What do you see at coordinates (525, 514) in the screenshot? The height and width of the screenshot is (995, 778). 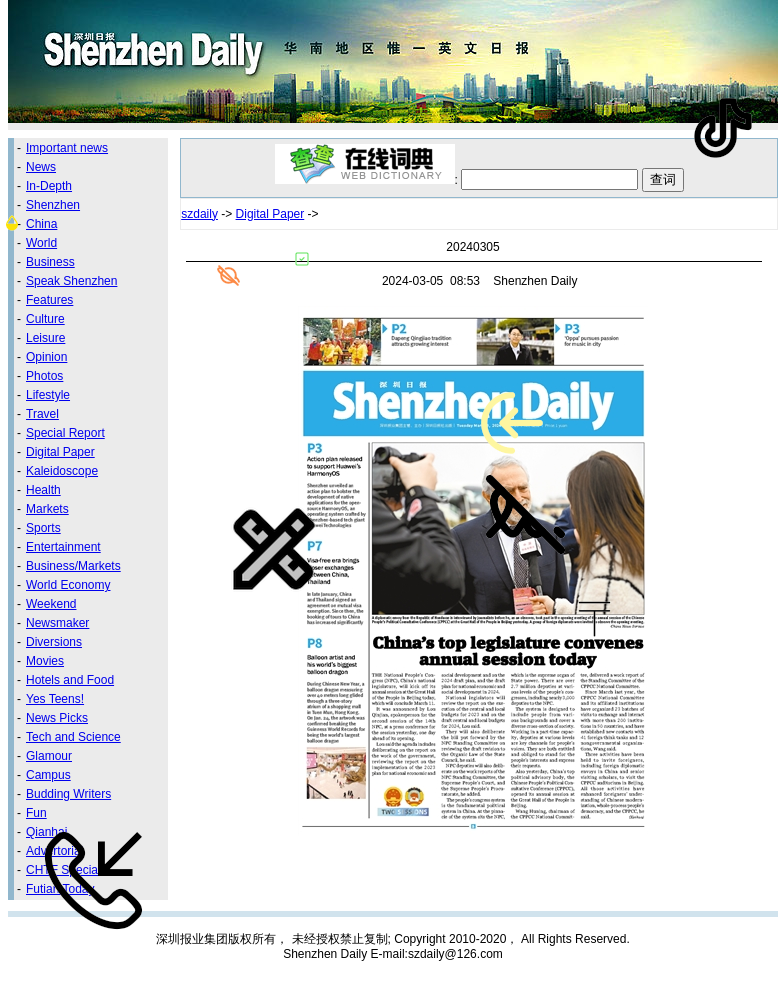 I see `signature feature disabled` at bounding box center [525, 514].